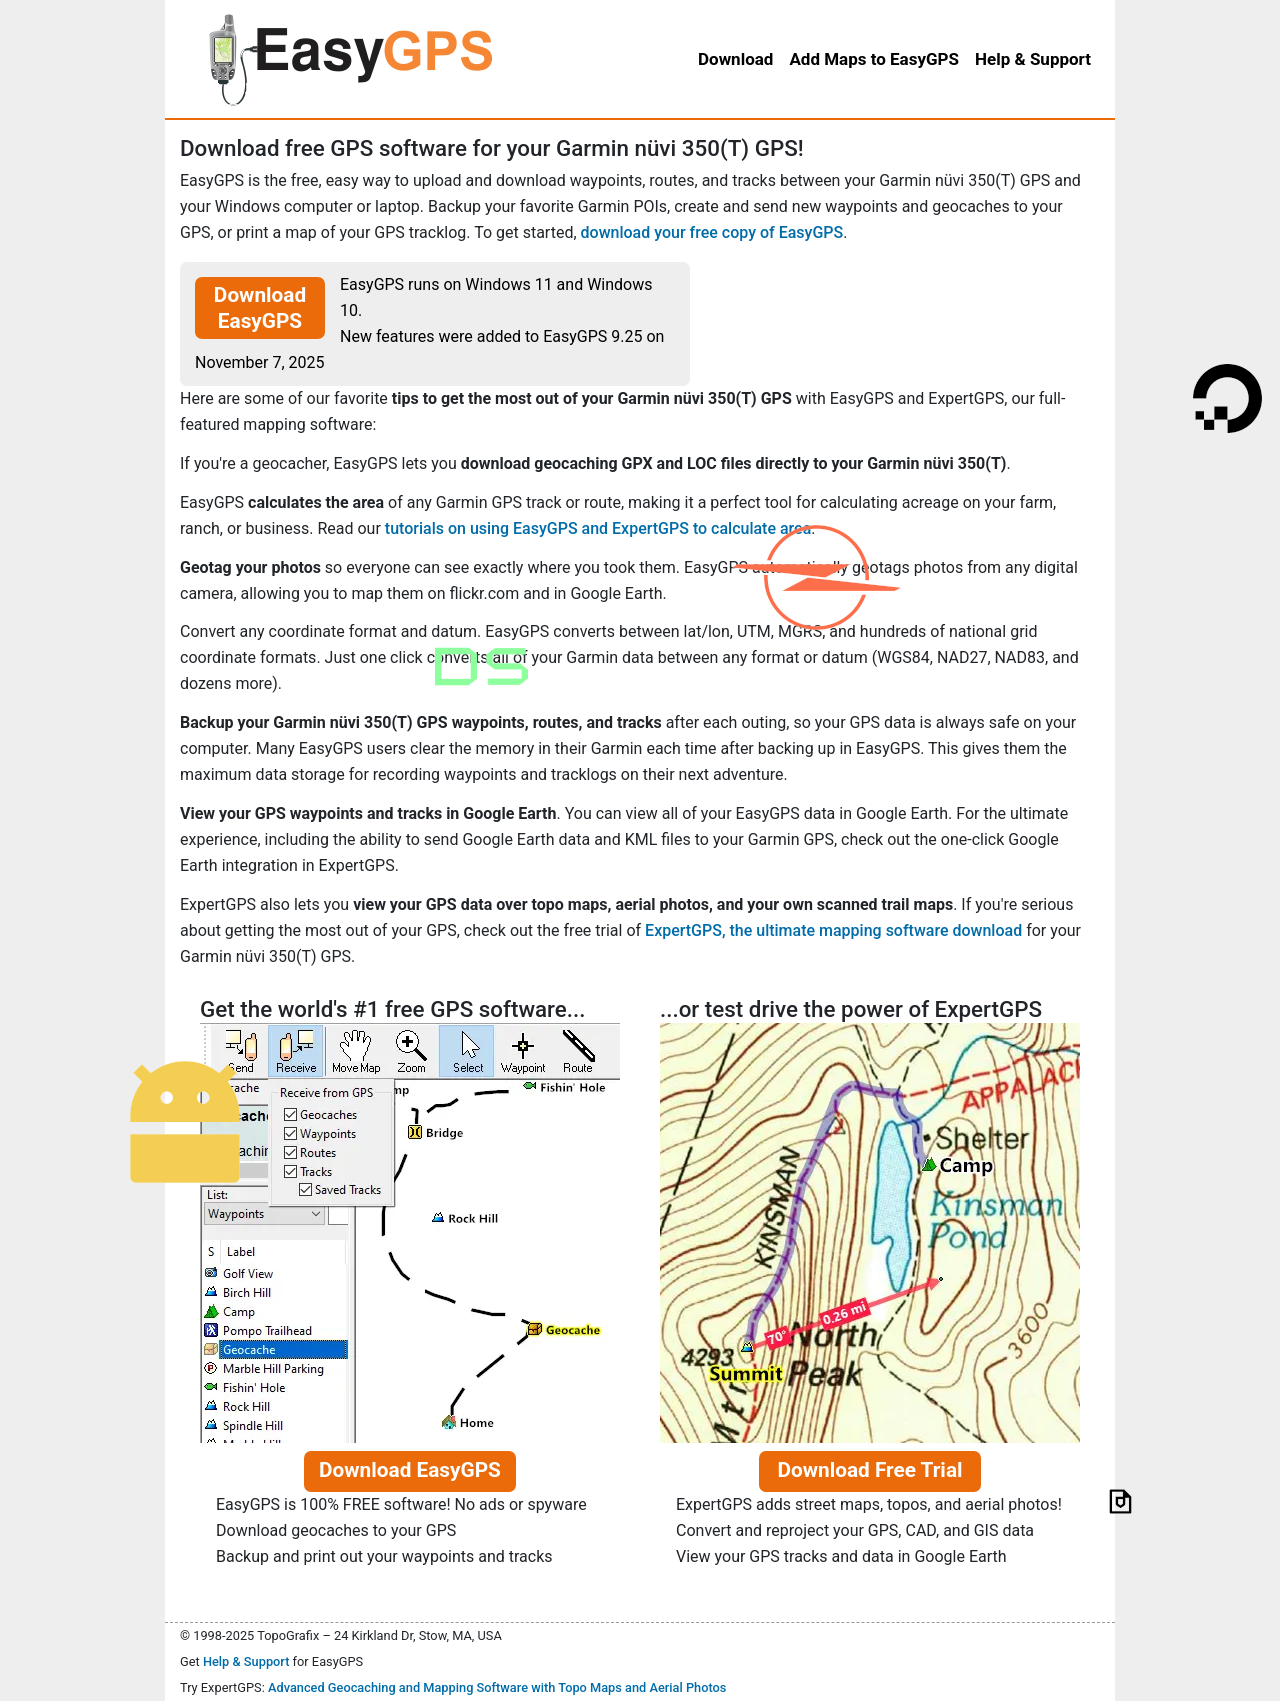  What do you see at coordinates (481, 666) in the screenshot?
I see `DataStax company logo` at bounding box center [481, 666].